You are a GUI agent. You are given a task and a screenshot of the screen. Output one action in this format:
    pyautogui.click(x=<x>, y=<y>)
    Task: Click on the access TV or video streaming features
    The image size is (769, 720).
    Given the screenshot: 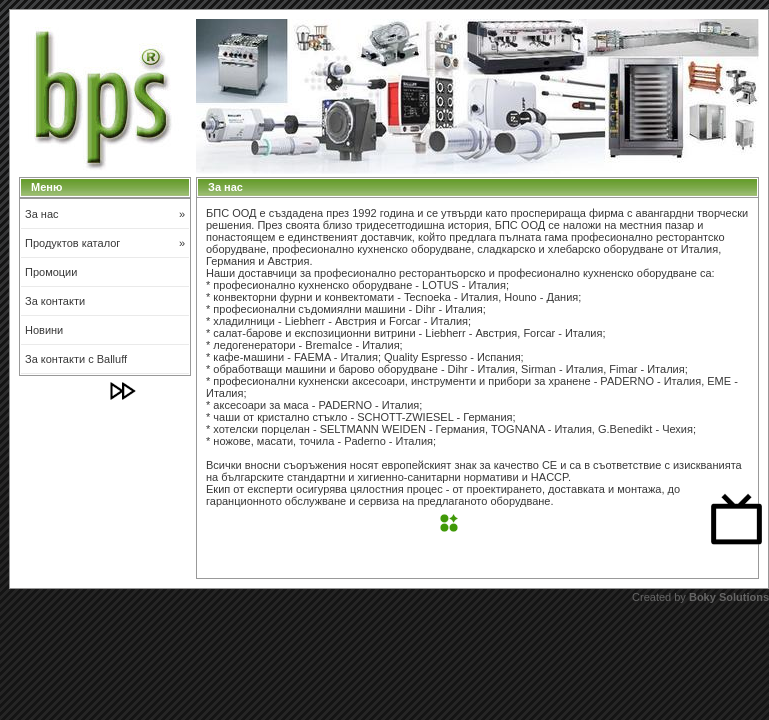 What is the action you would take?
    pyautogui.click(x=736, y=521)
    